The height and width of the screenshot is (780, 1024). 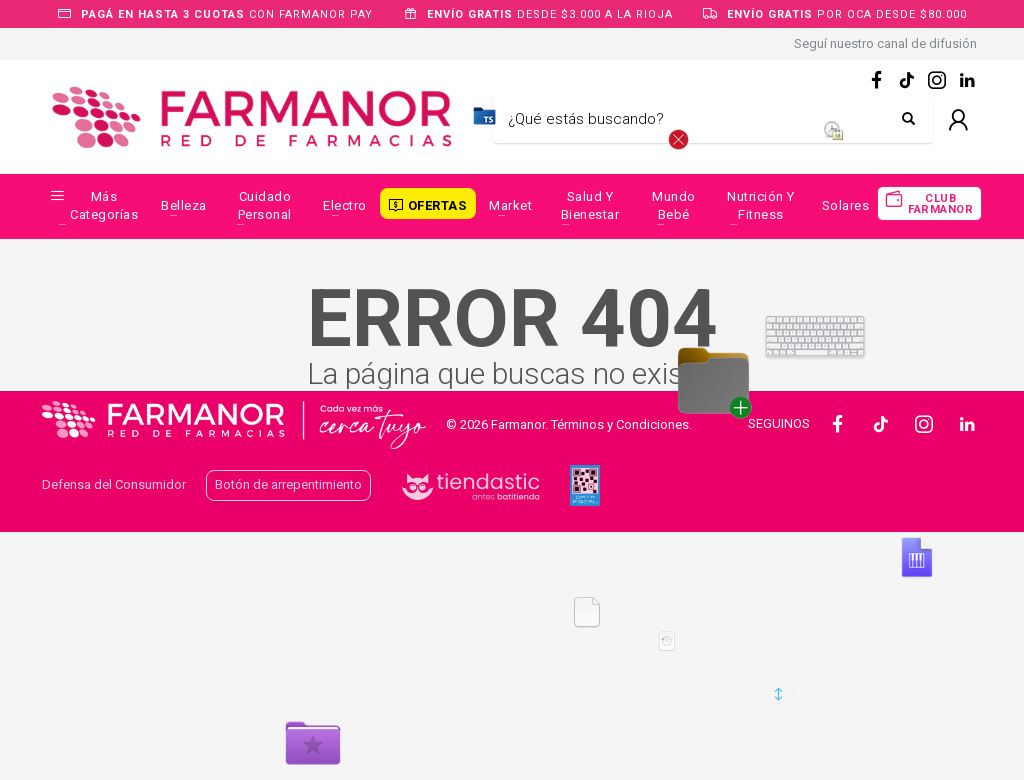 What do you see at coordinates (833, 130) in the screenshot?
I see `set date and time for an automation action` at bounding box center [833, 130].